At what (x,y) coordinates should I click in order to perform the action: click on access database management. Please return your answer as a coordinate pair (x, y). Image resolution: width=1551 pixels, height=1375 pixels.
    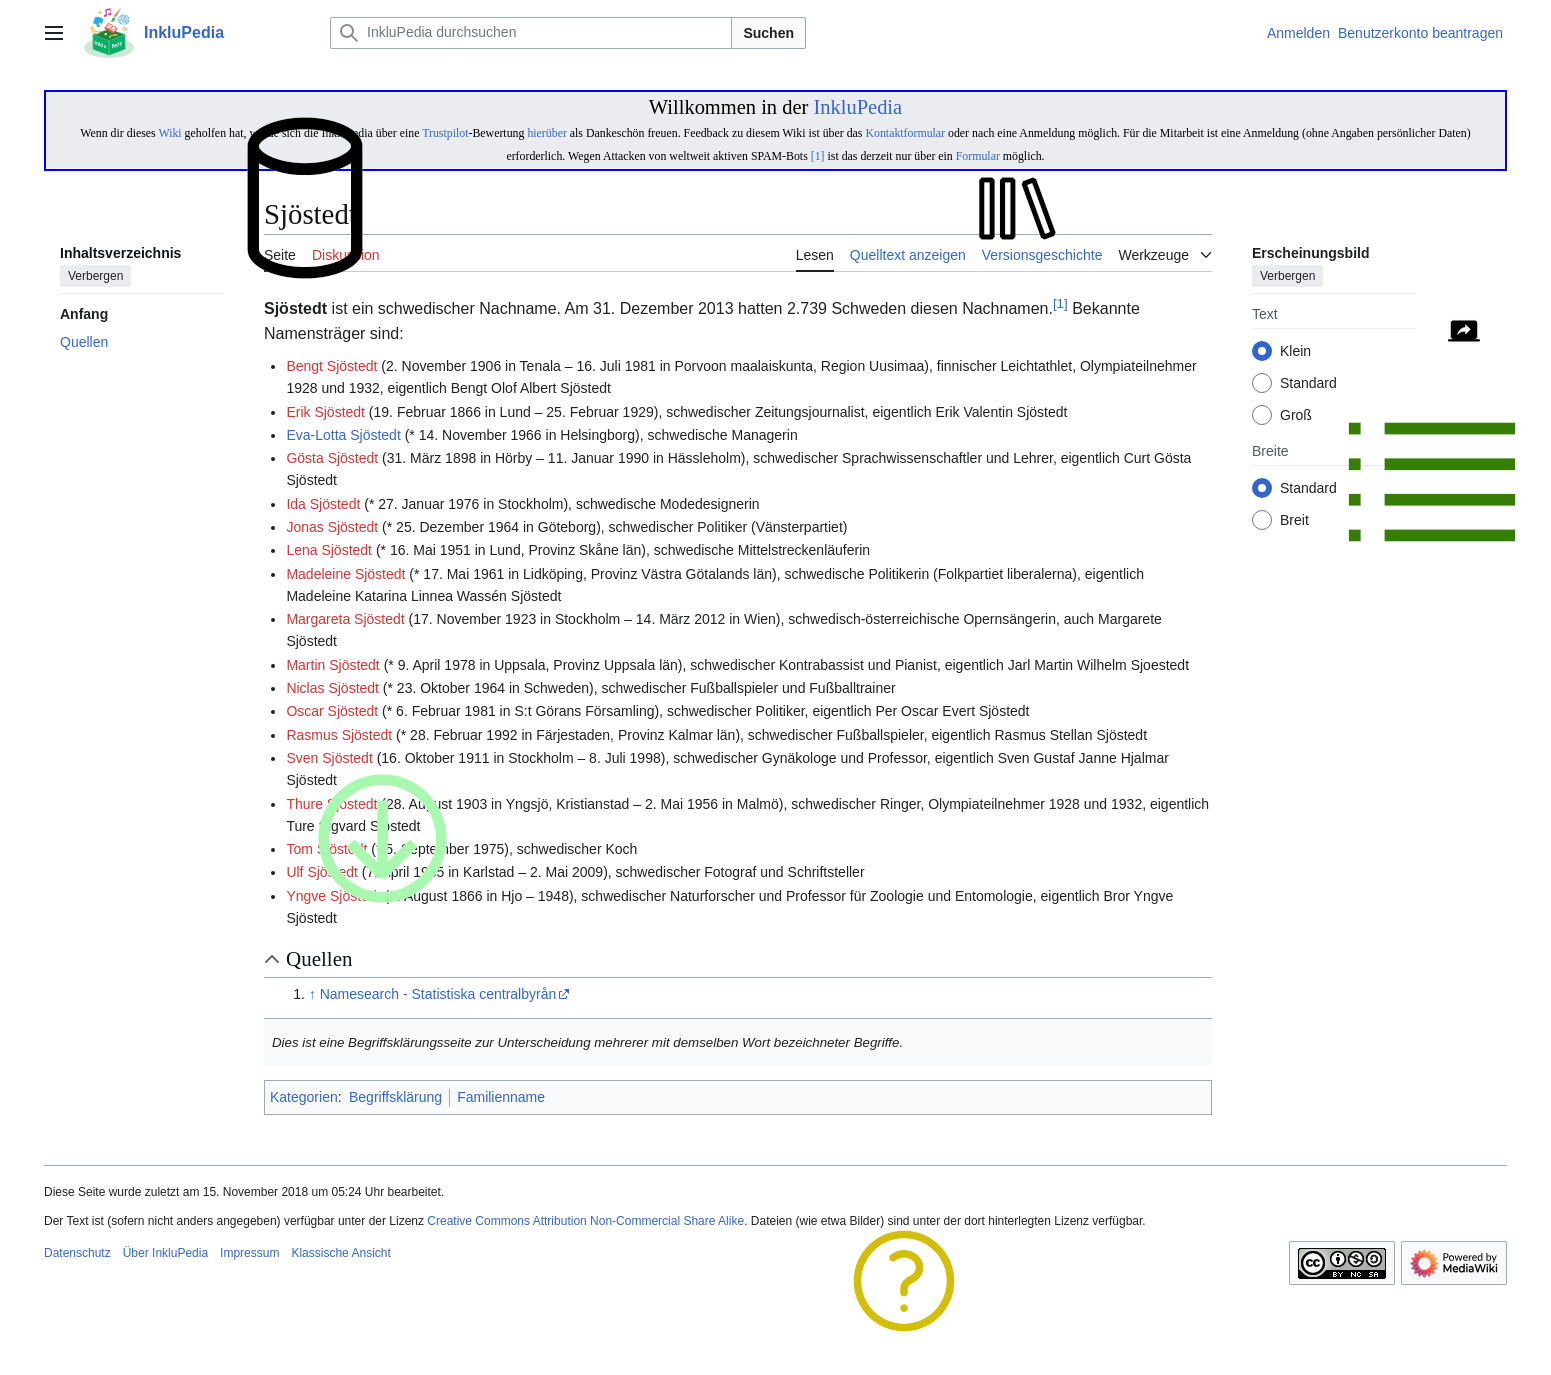
    Looking at the image, I should click on (305, 198).